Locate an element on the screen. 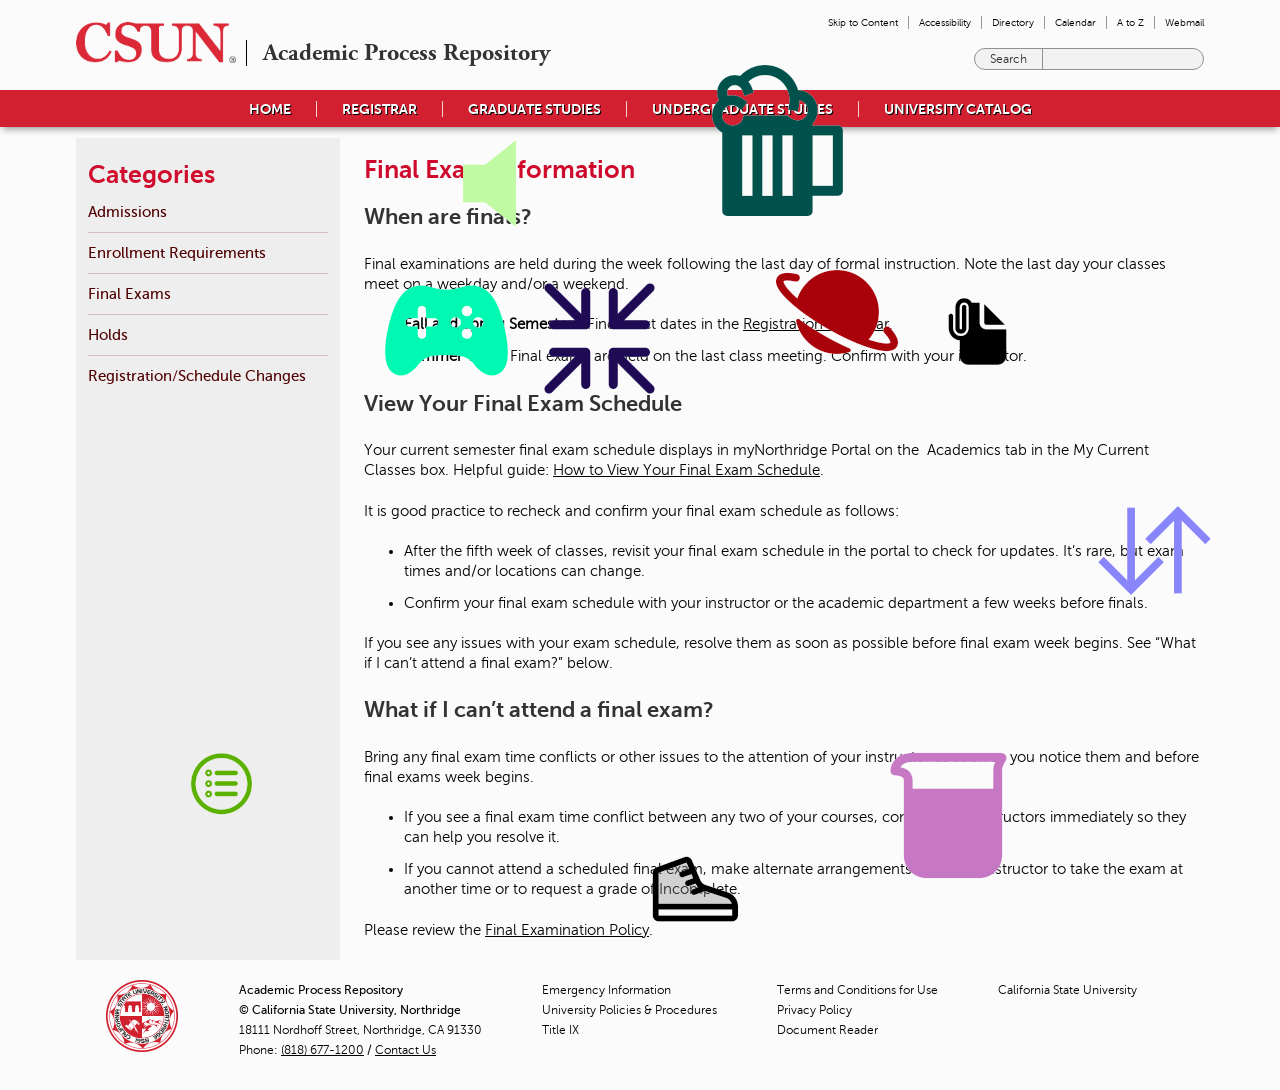  access footwear or shoe category is located at coordinates (691, 892).